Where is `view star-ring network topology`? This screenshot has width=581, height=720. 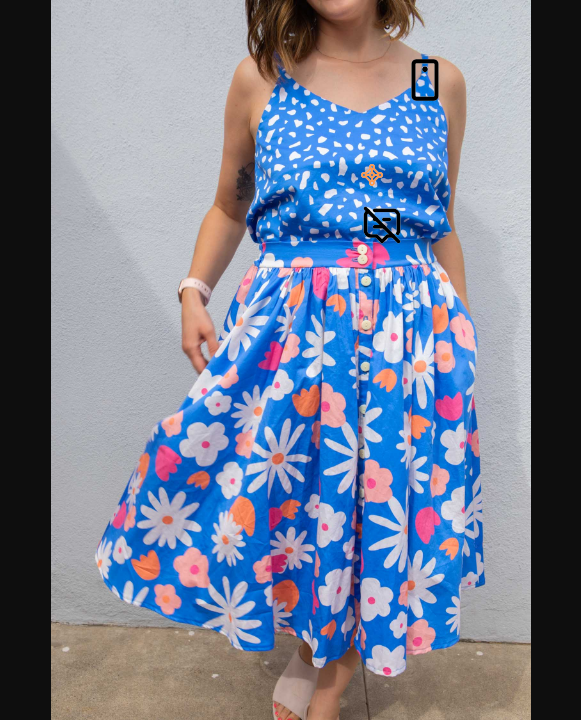 view star-ring network topology is located at coordinates (372, 175).